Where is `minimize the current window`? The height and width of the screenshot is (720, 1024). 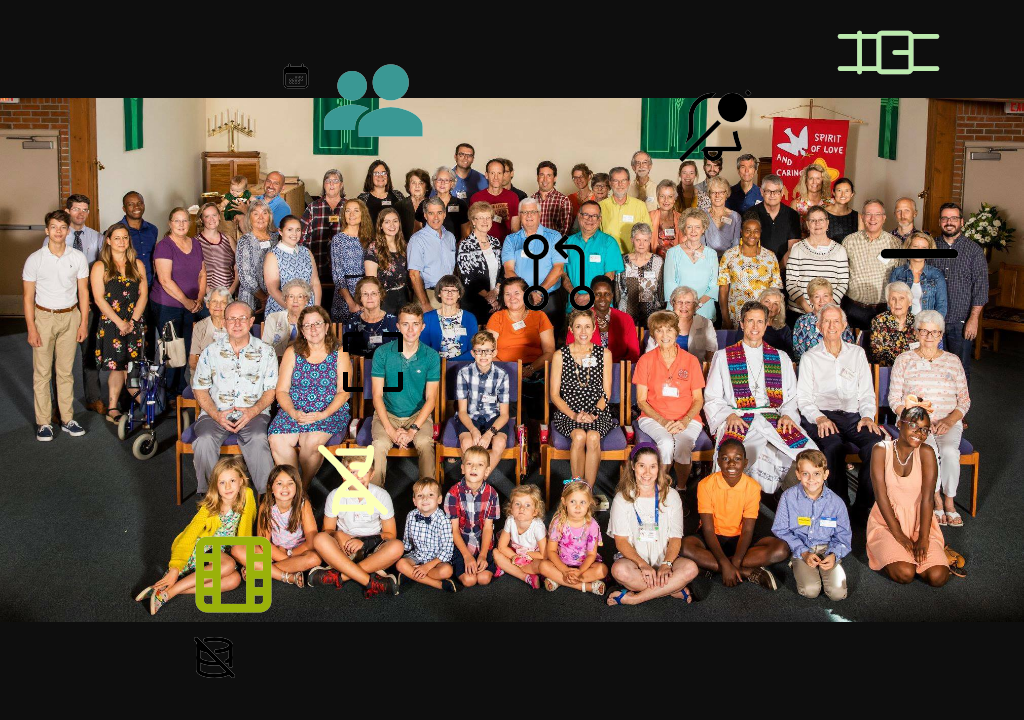 minimize the current window is located at coordinates (919, 229).